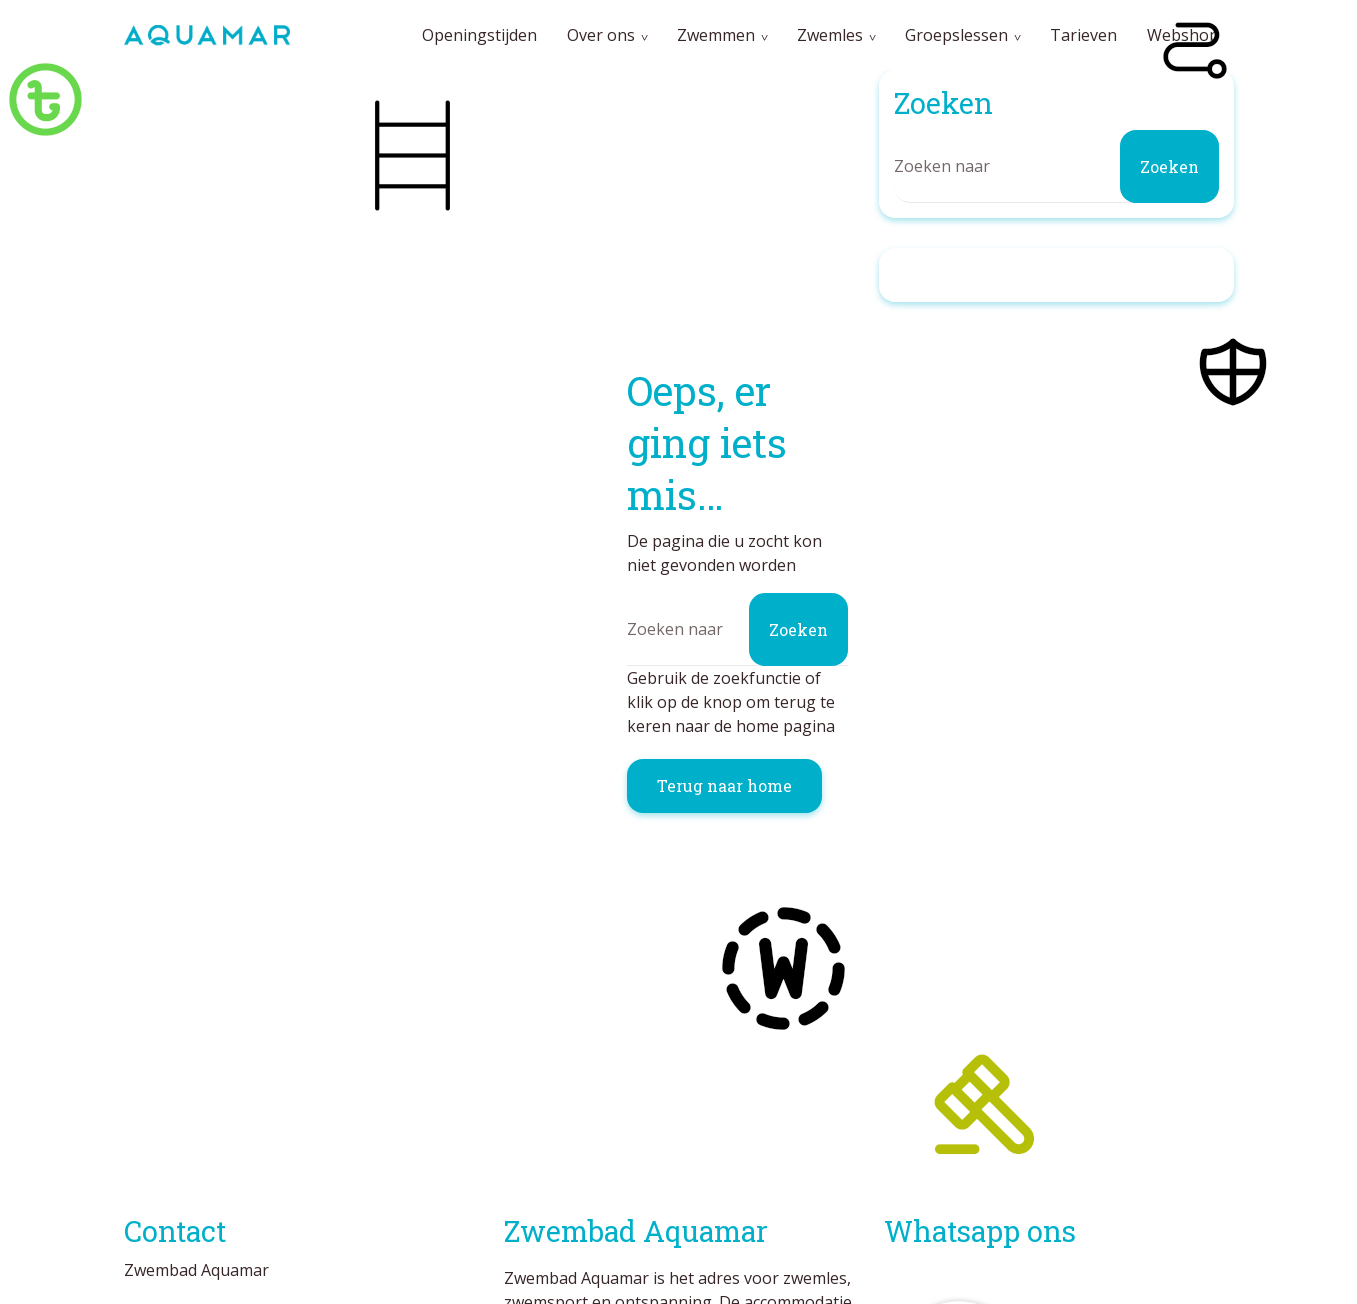  I want to click on privacy or security settings with multiple protection layers, so click(1233, 372).